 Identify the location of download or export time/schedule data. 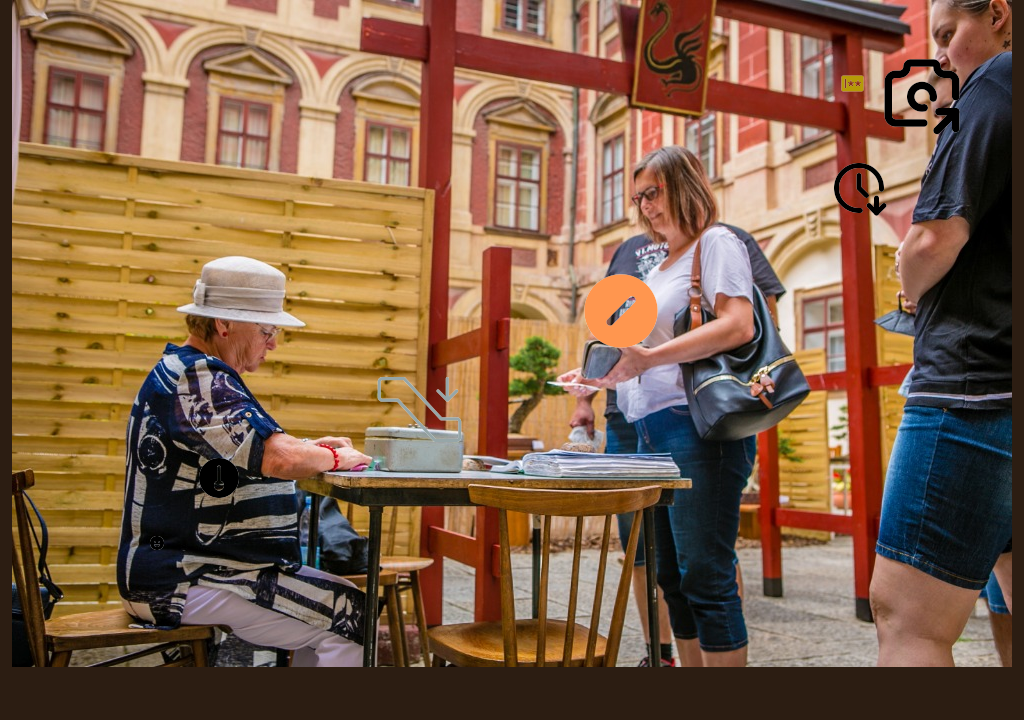
(859, 188).